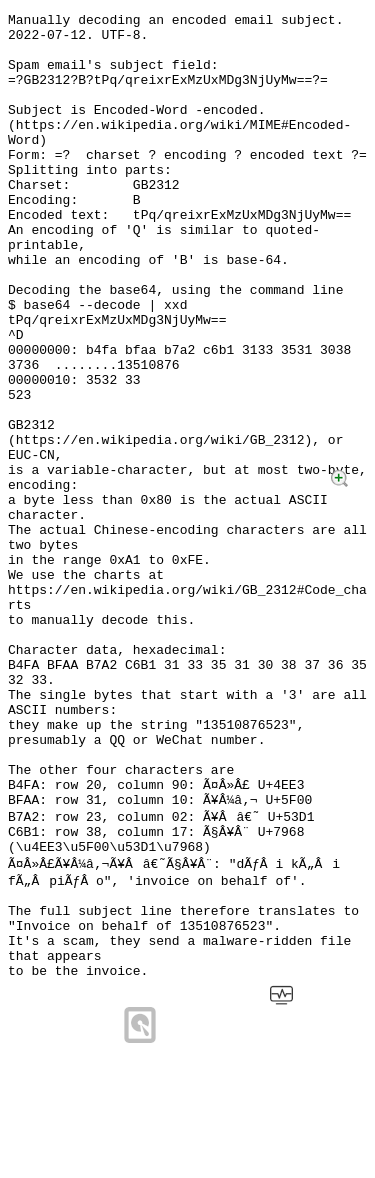  Describe the element at coordinates (140, 1025) in the screenshot. I see `access firewire hard drive` at that location.